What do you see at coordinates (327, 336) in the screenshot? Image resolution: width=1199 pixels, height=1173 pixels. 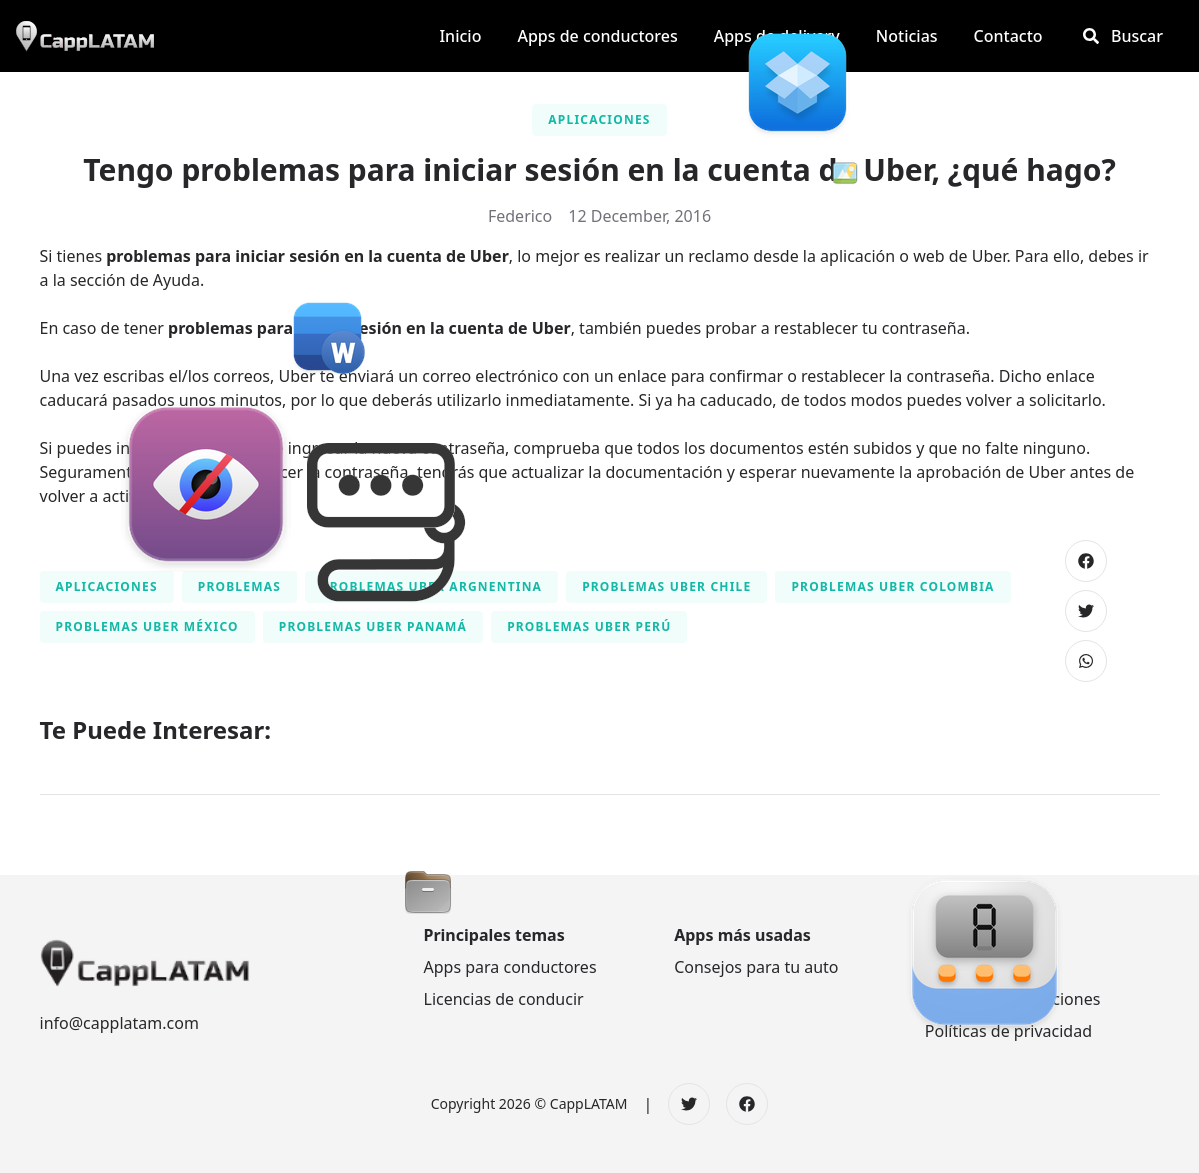 I see `open Microsoft Word` at bounding box center [327, 336].